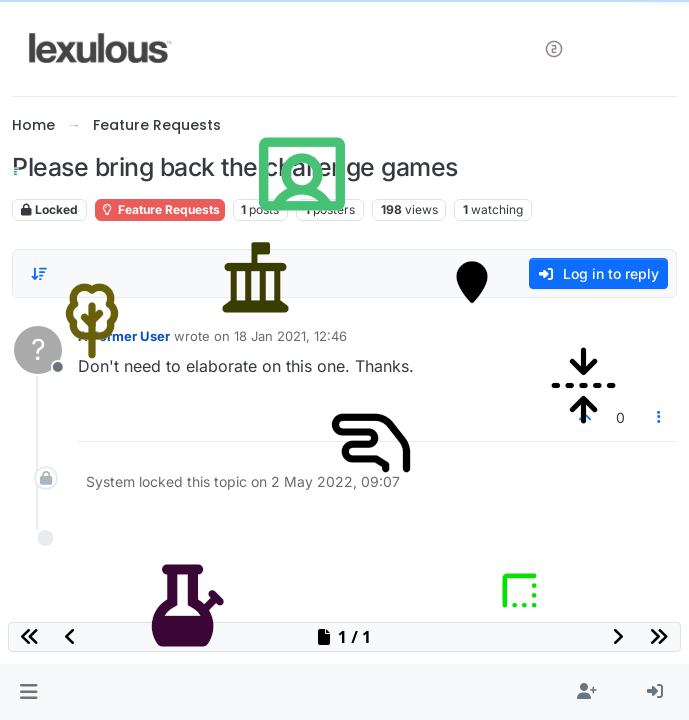 Image resolution: width=689 pixels, height=720 pixels. I want to click on indicates step 2 in a multi-step process, so click(554, 49).